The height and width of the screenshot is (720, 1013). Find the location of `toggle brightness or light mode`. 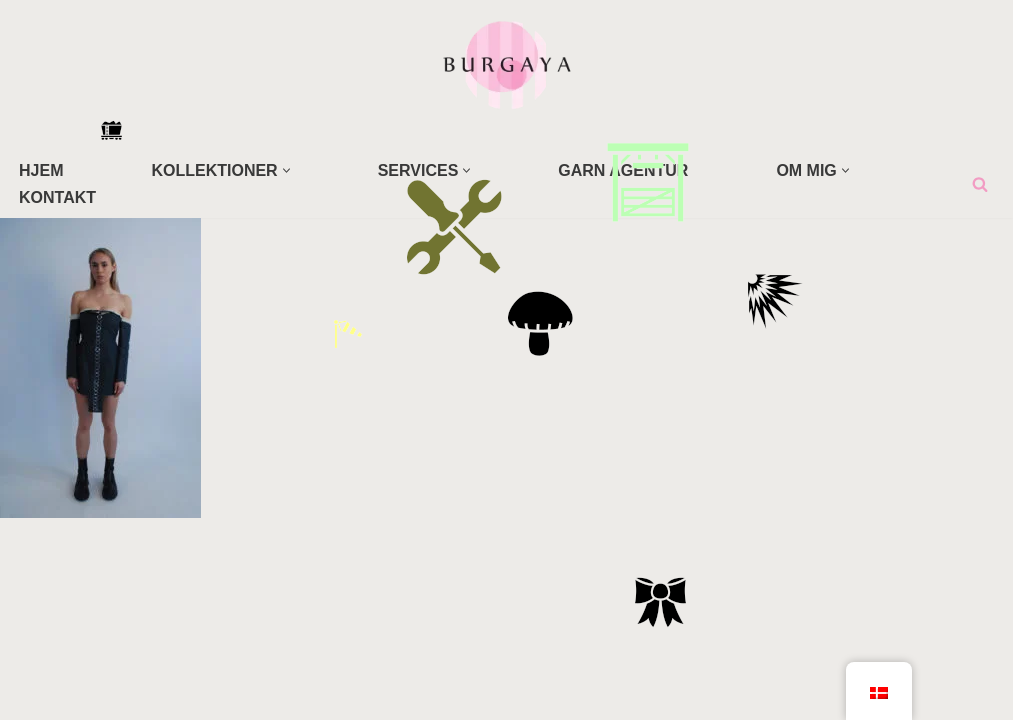

toggle brightness or light mode is located at coordinates (776, 302).